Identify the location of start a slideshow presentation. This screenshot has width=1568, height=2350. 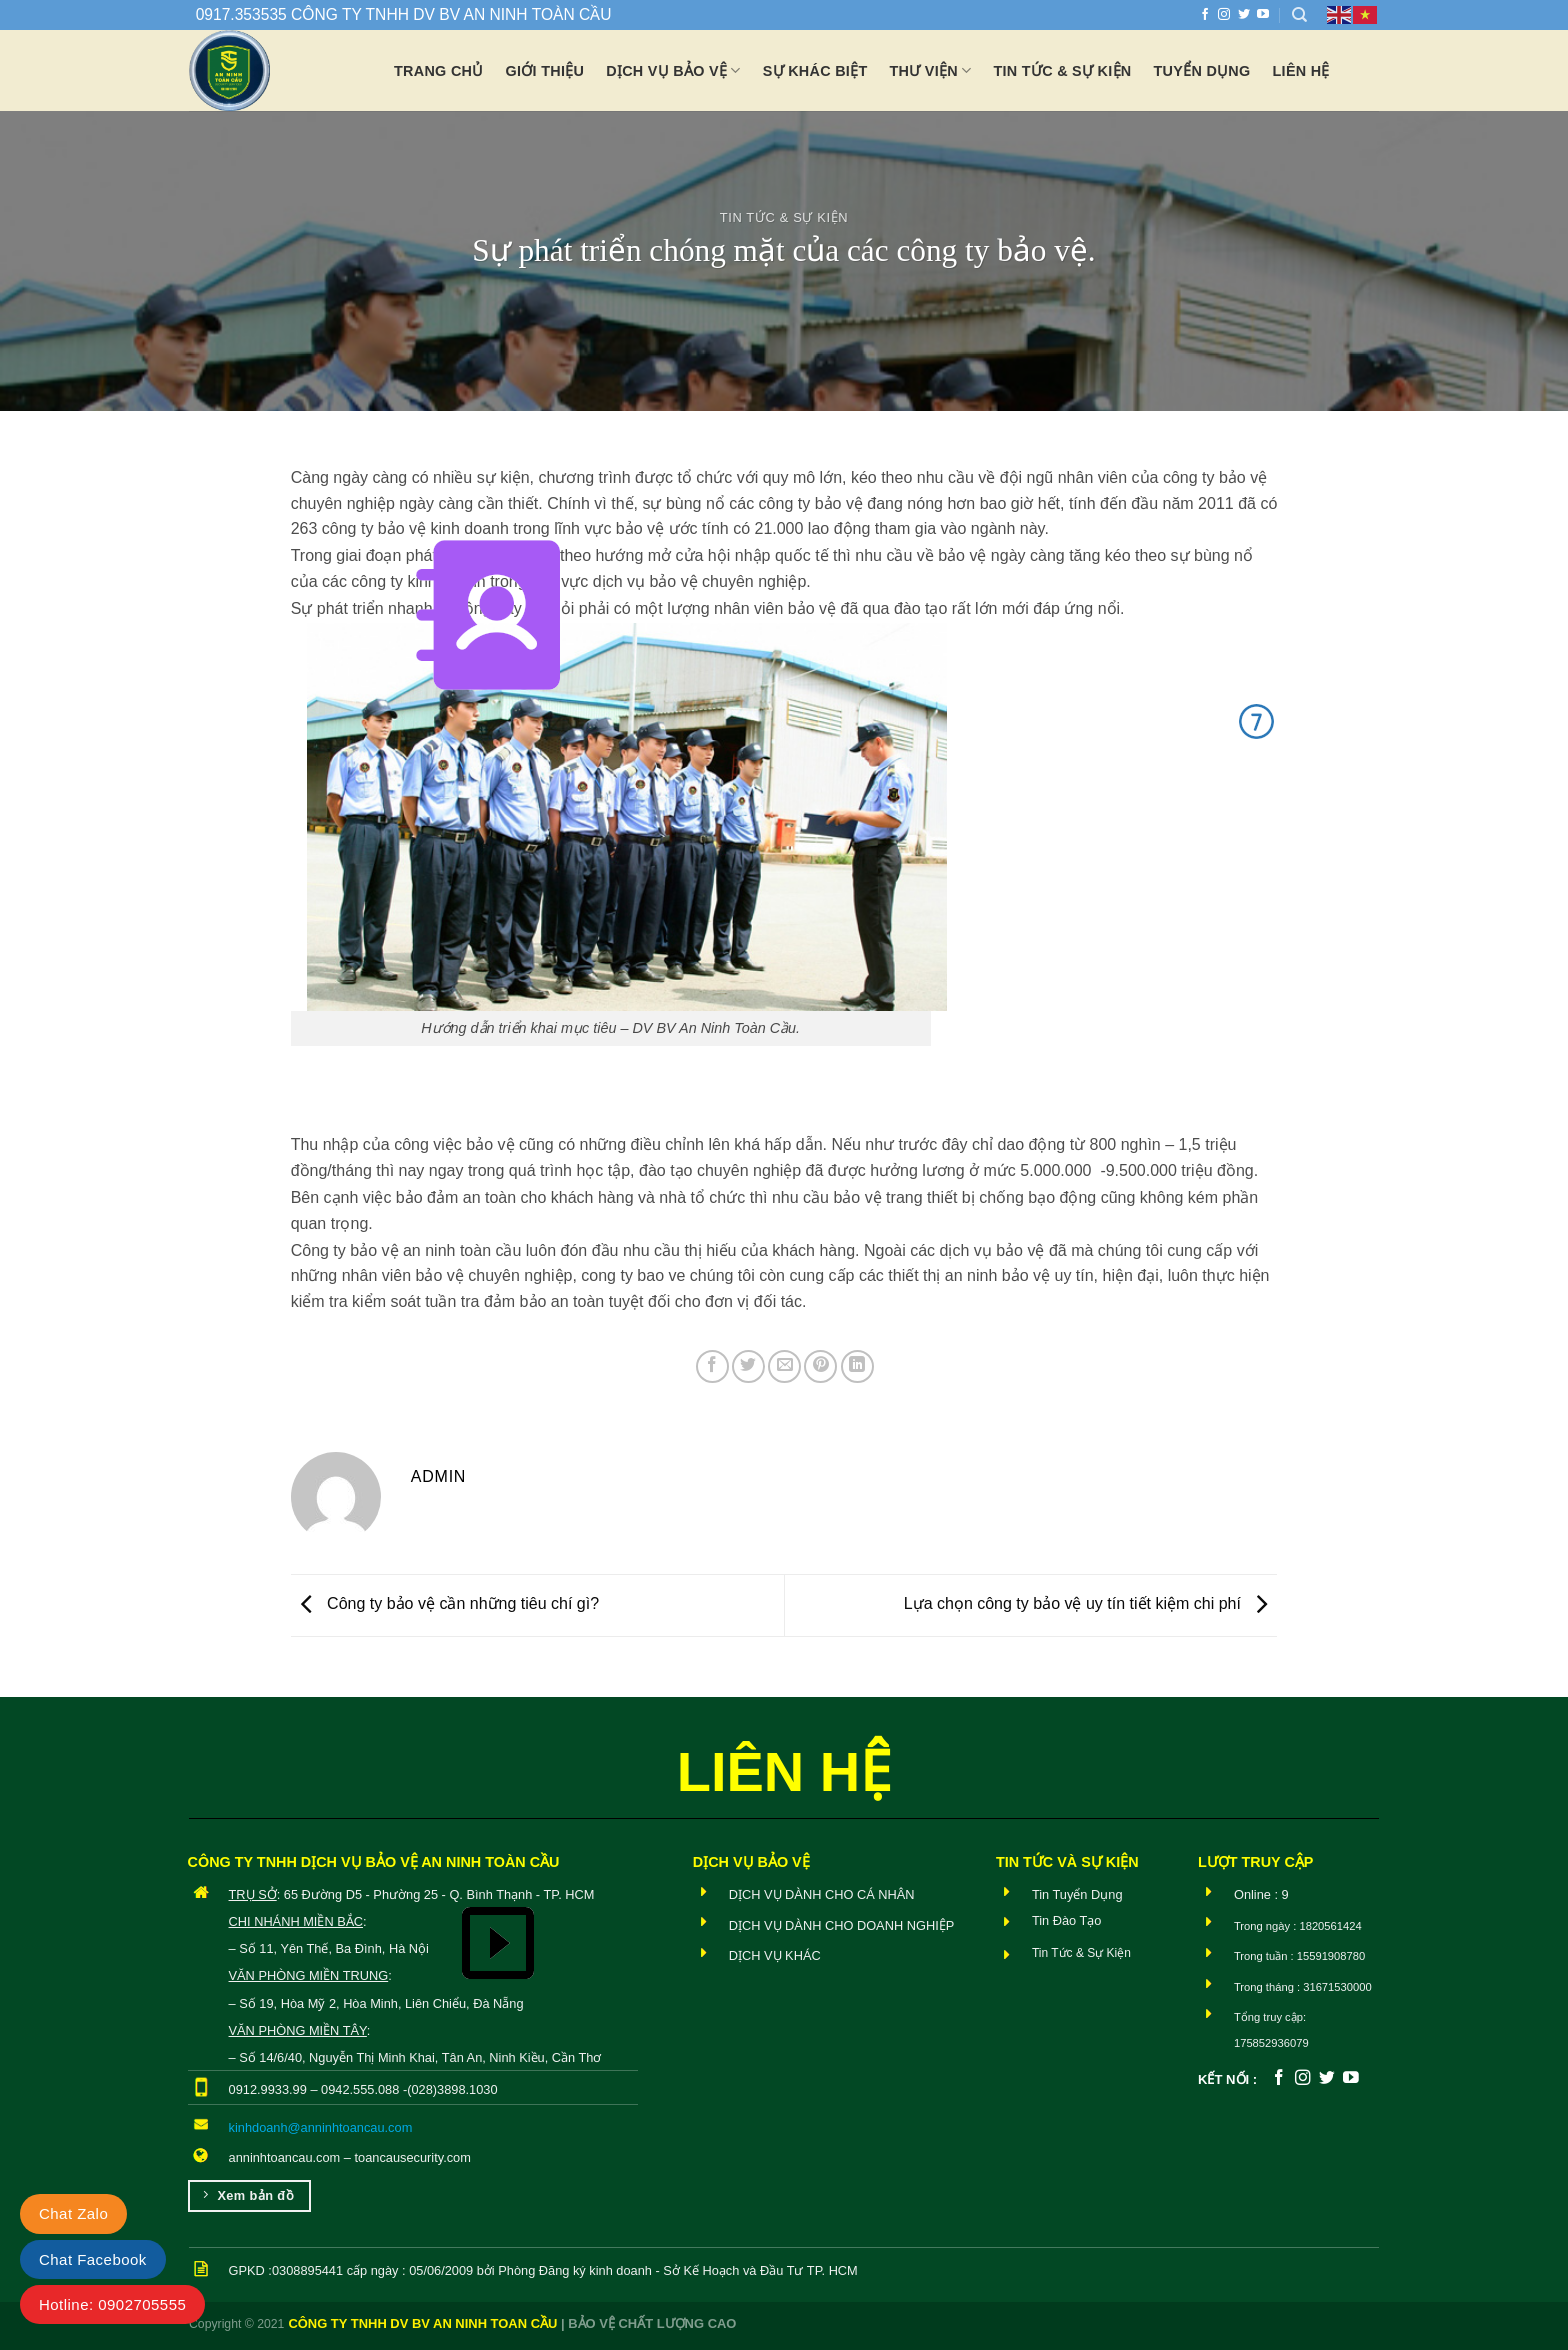
(498, 1943).